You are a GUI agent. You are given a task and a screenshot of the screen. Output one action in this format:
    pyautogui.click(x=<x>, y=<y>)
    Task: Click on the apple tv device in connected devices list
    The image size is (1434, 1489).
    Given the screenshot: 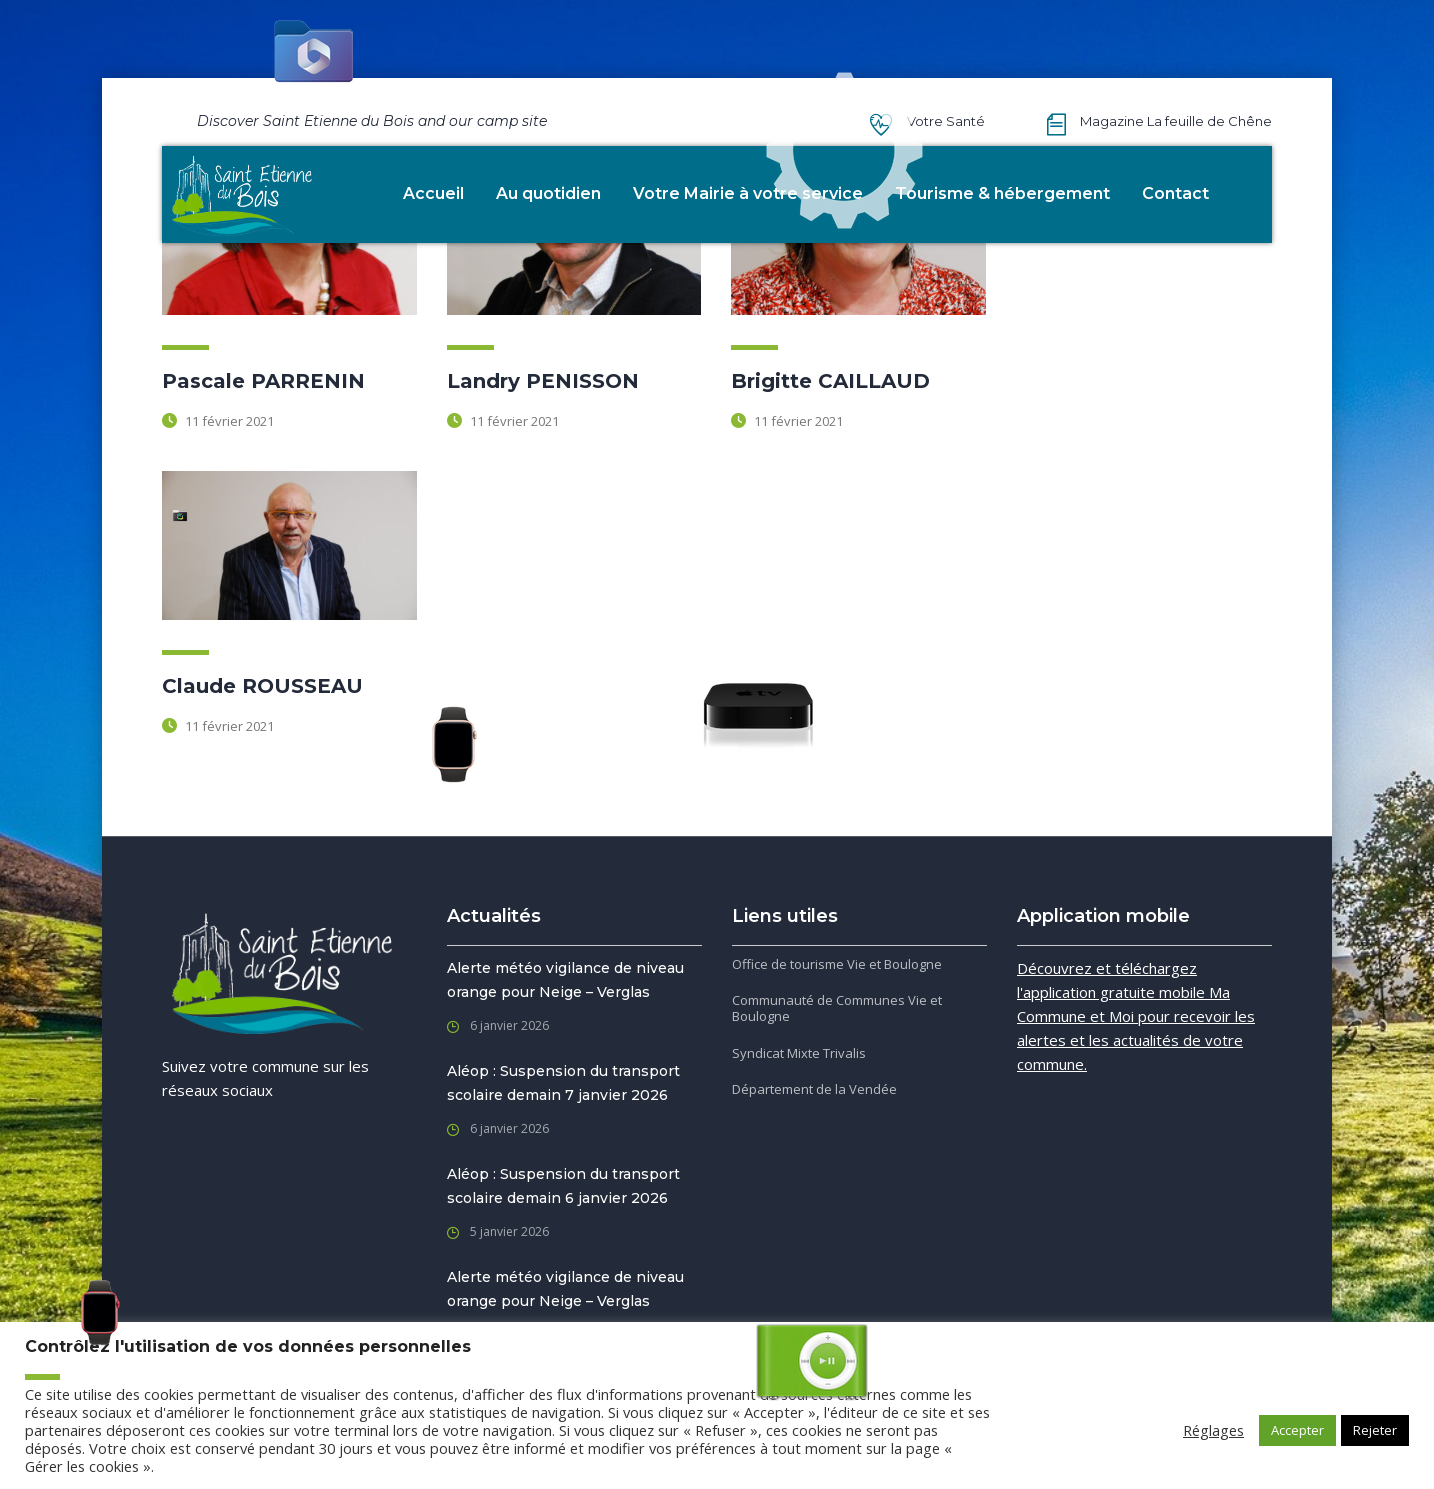 What is the action you would take?
    pyautogui.click(x=758, y=717)
    